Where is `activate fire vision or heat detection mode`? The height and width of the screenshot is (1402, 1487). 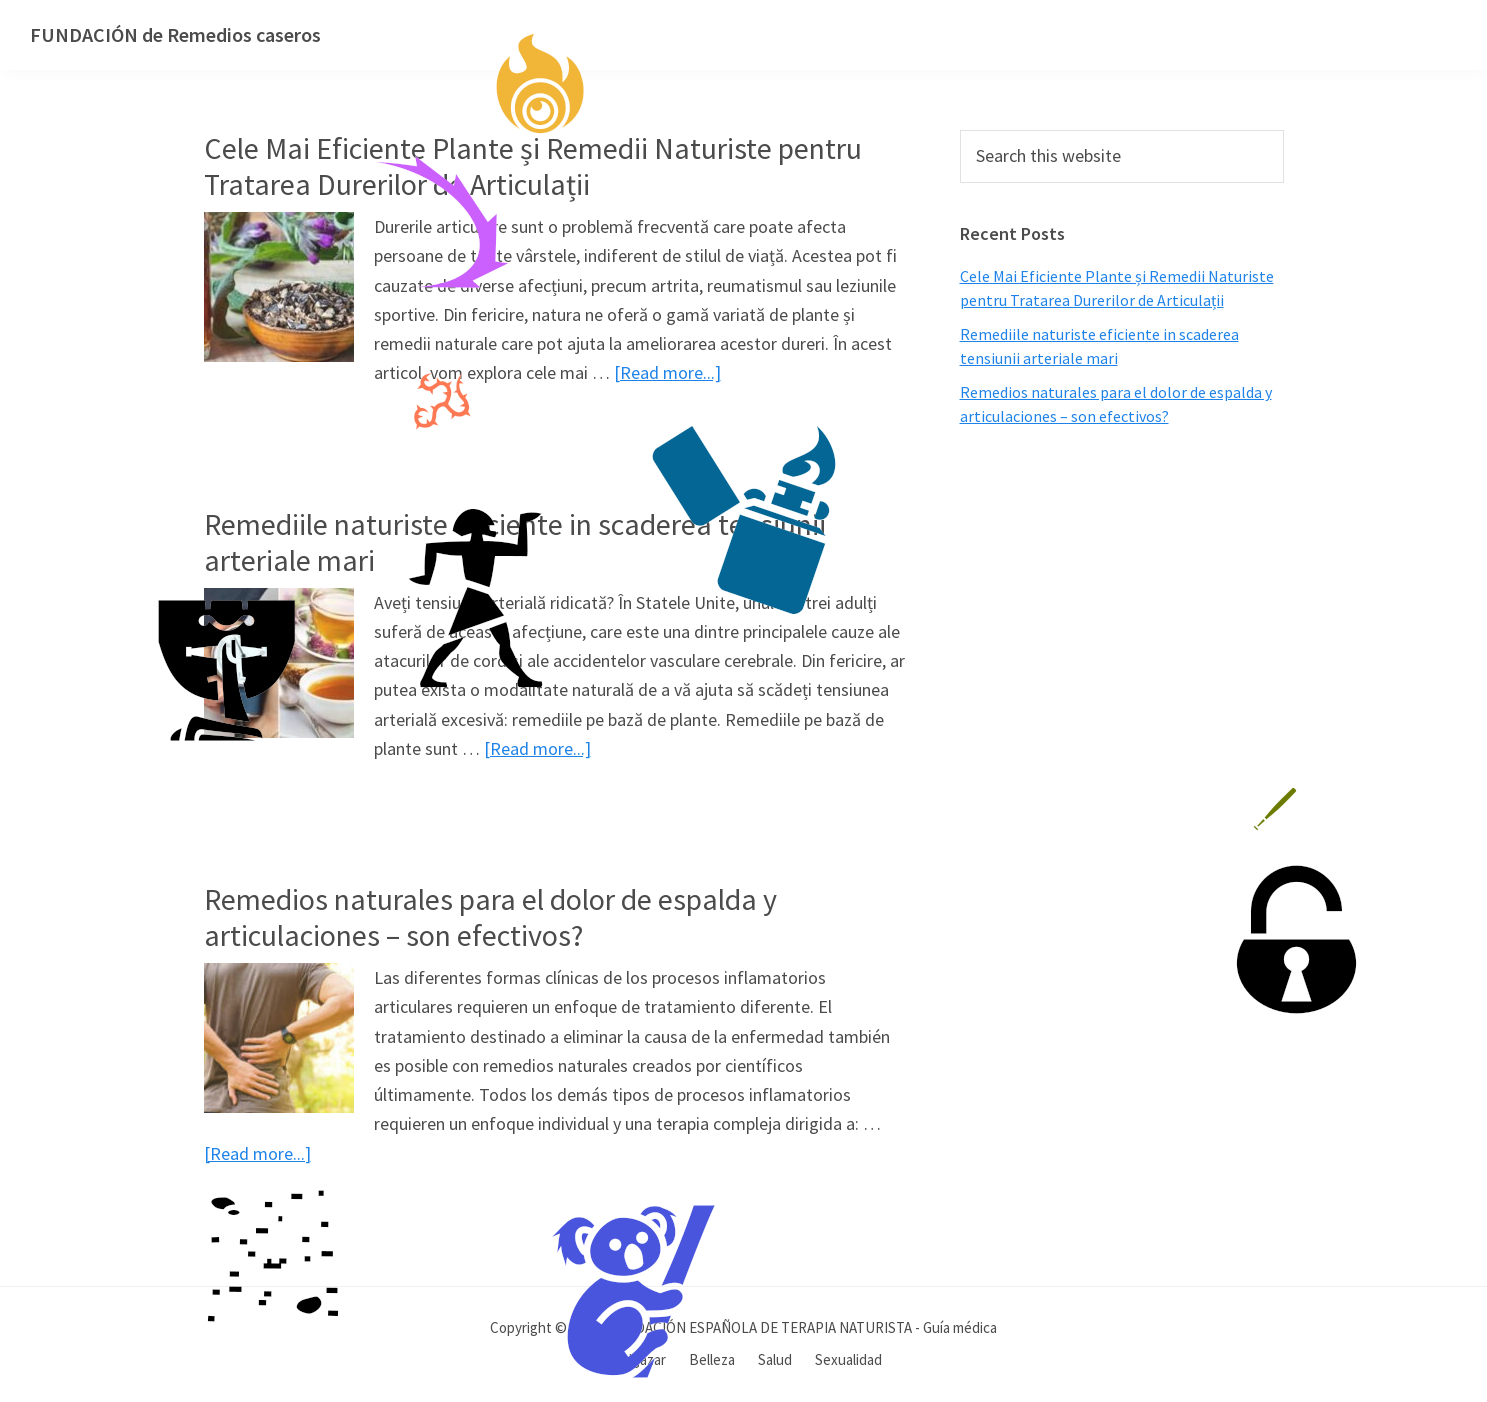 activate fire vision or heat detection mode is located at coordinates (538, 83).